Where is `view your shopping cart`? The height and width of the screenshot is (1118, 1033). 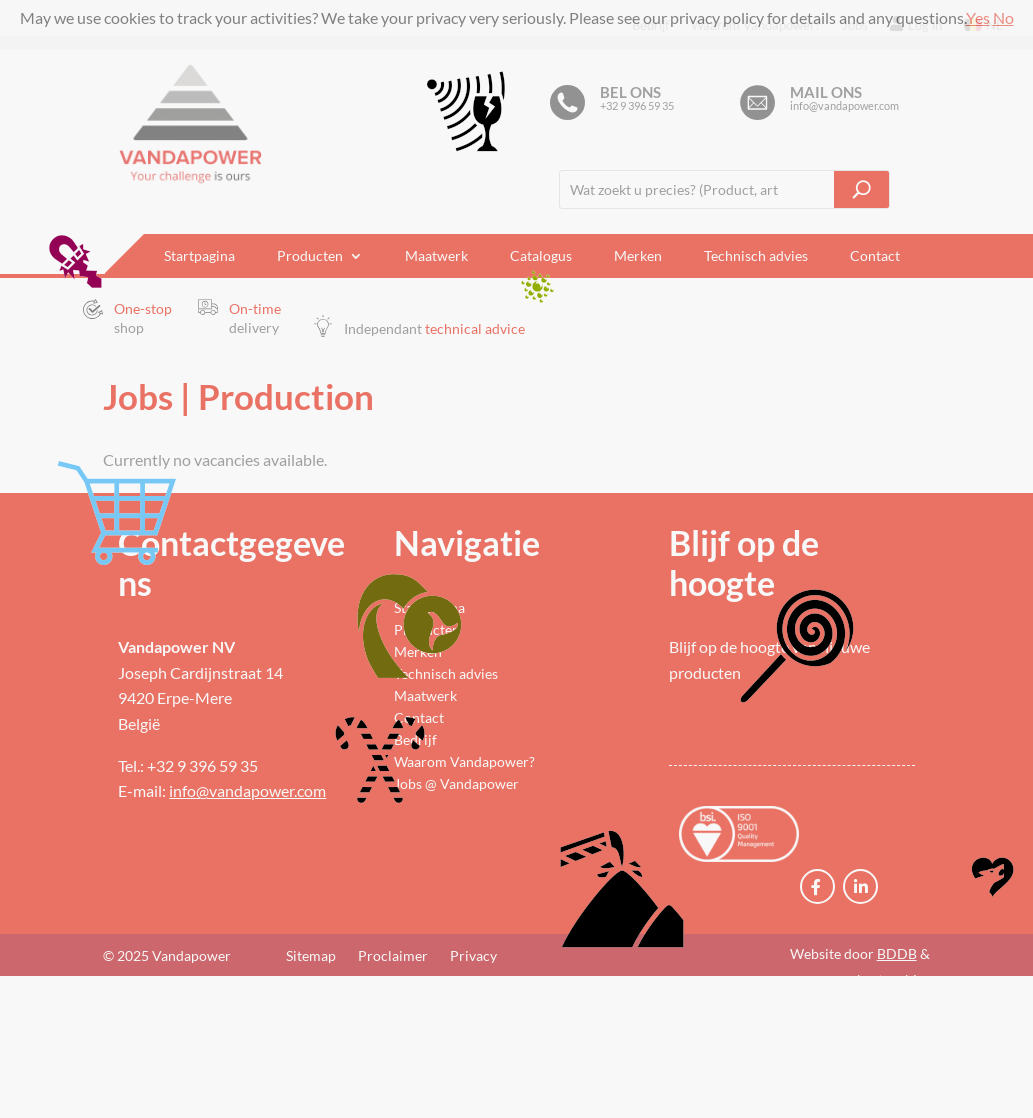 view your shopping cart is located at coordinates (121, 513).